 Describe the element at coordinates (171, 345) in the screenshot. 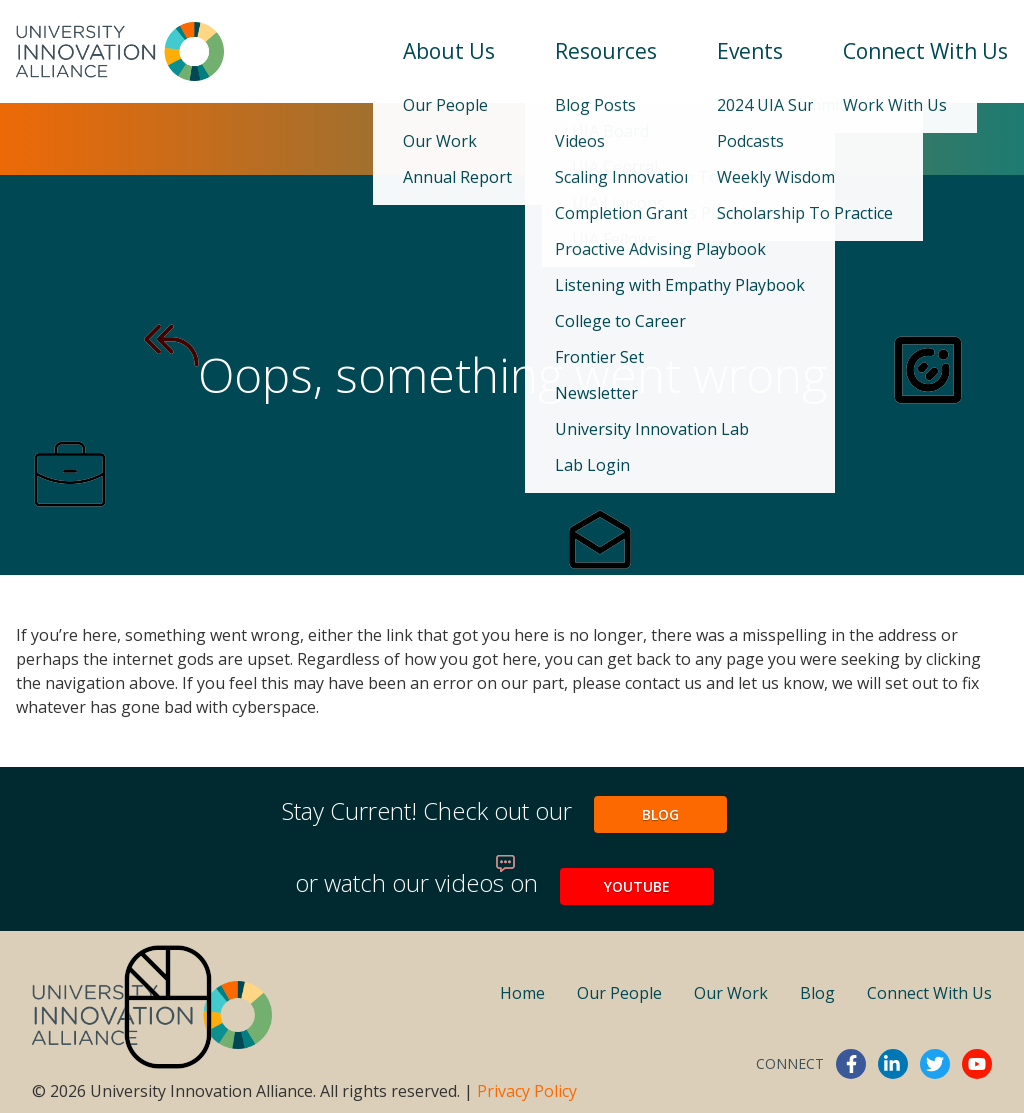

I see `reply all to a message or email` at that location.